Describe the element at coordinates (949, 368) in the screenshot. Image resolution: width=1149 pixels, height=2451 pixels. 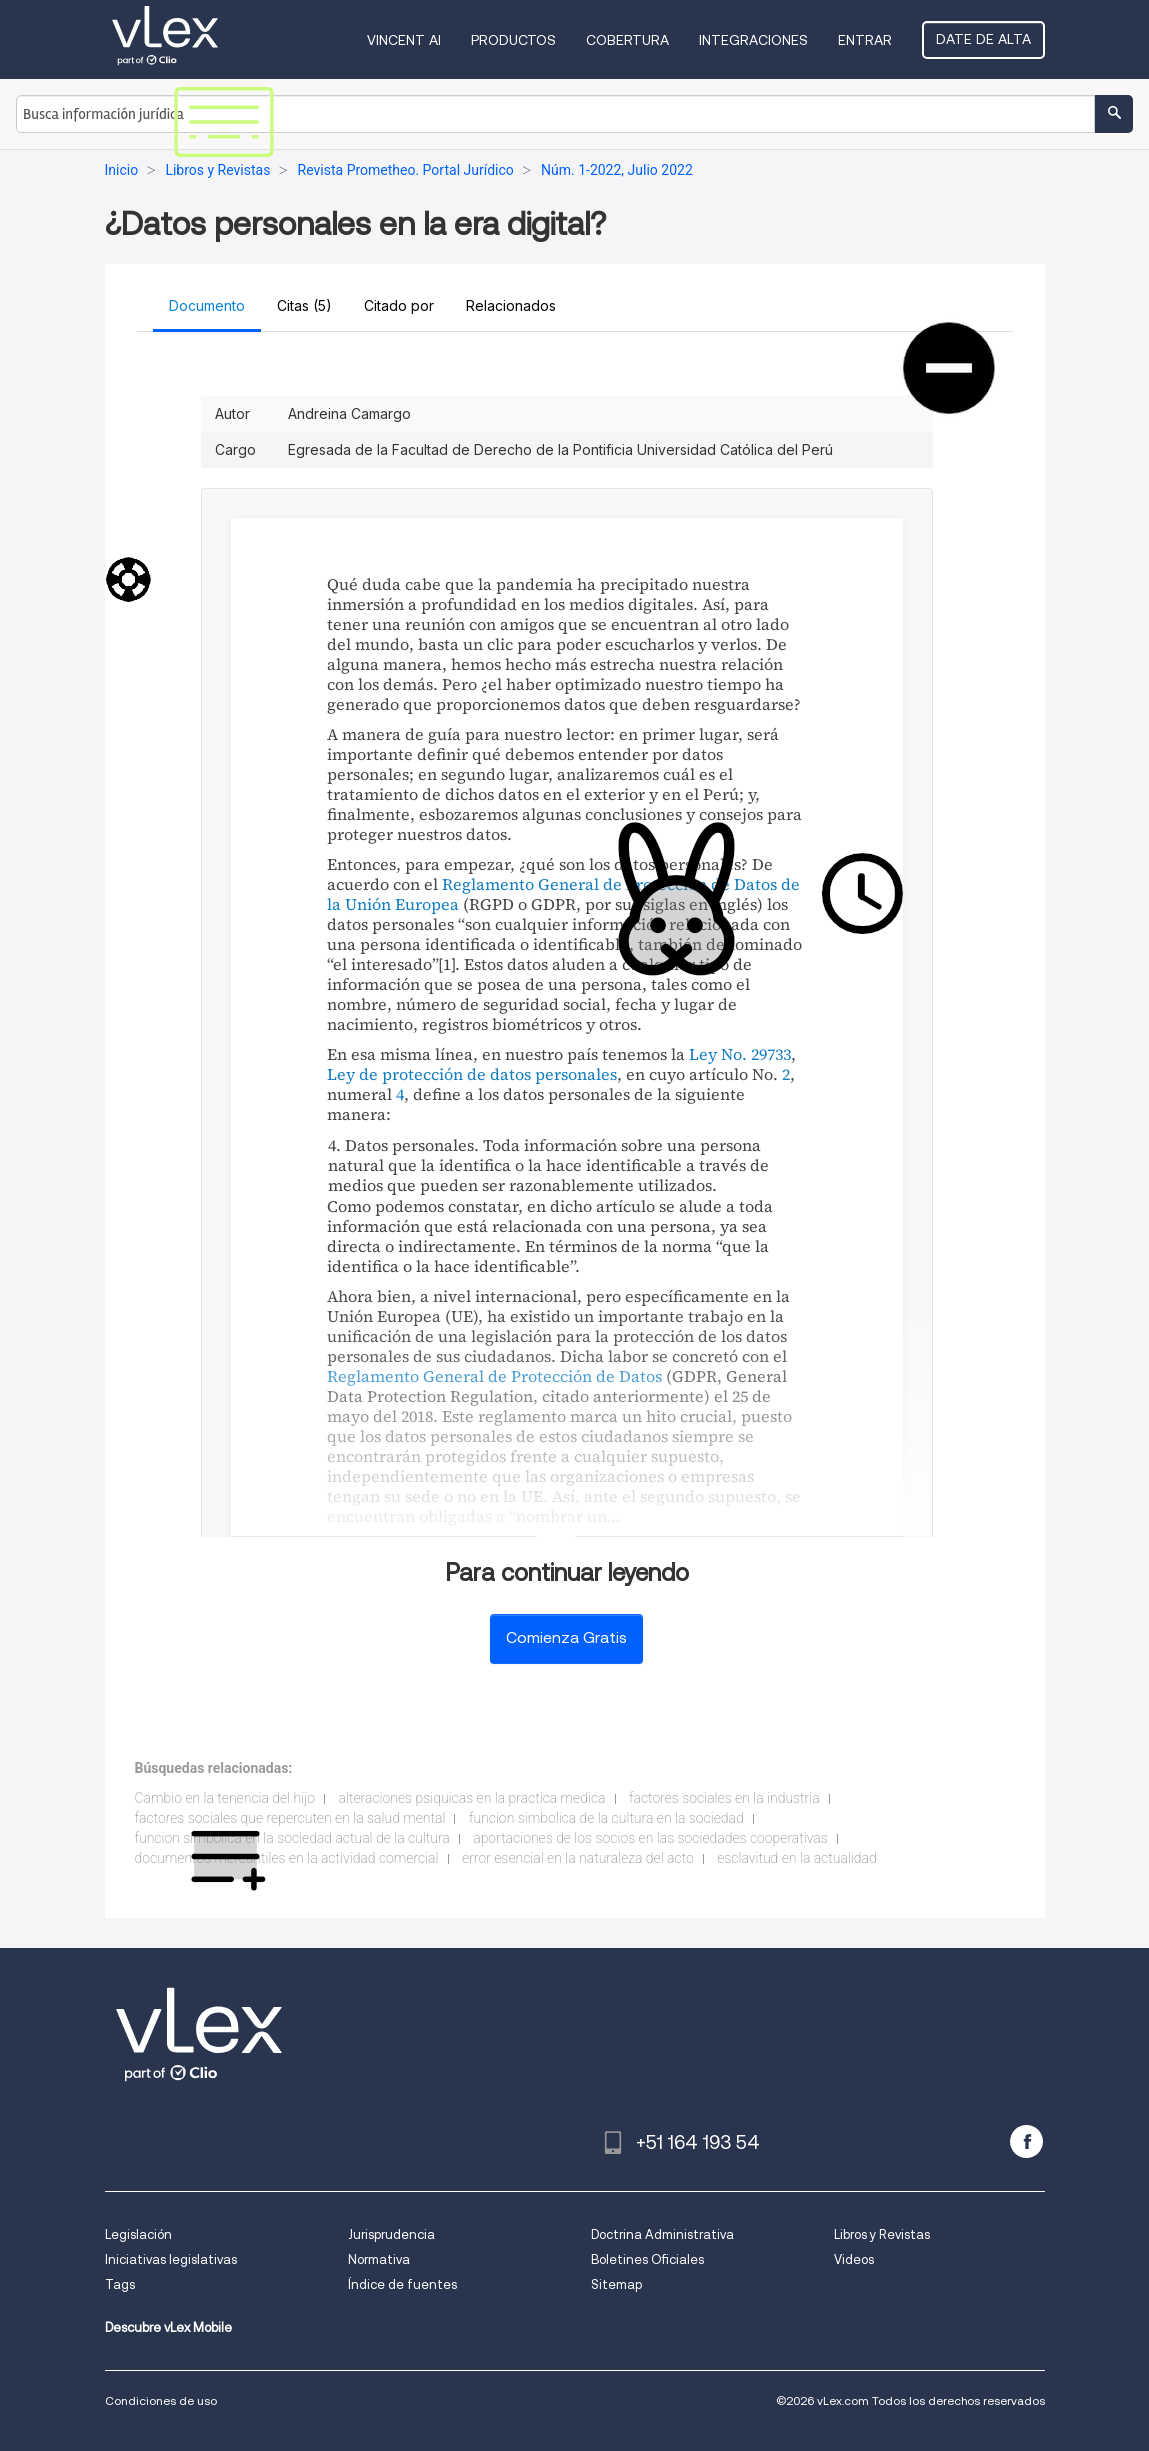
I see `remove an item from a list` at that location.